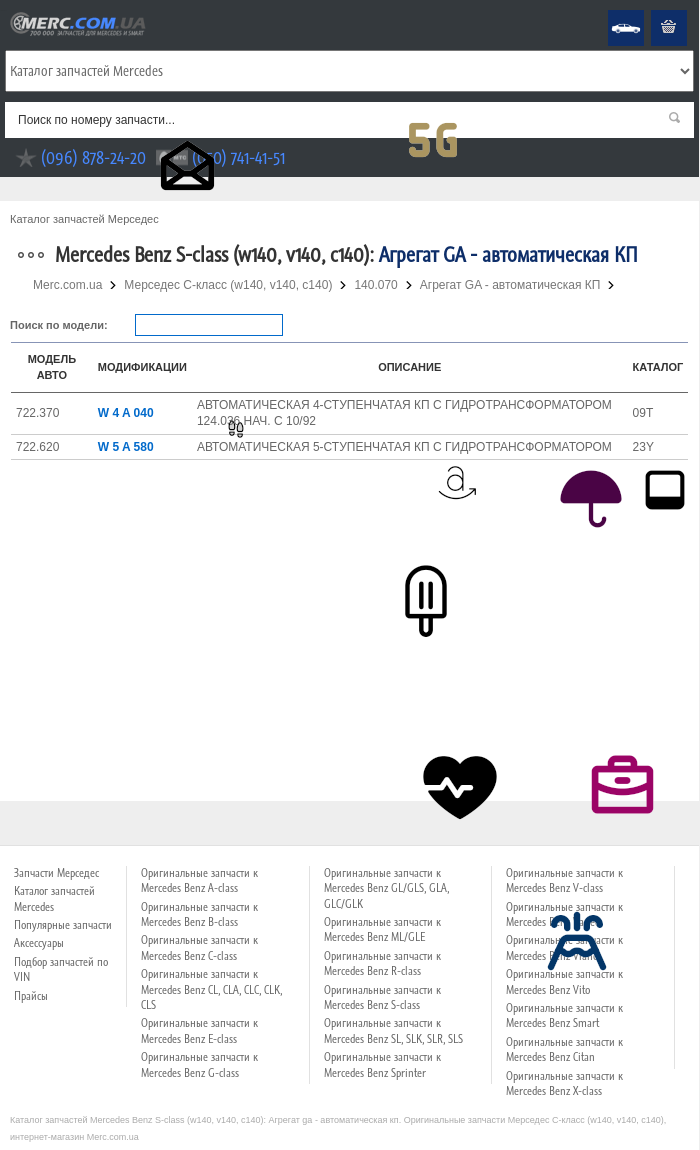 The height and width of the screenshot is (1150, 700). Describe the element at coordinates (577, 941) in the screenshot. I see `indicates volcanic or geothermal activity` at that location.